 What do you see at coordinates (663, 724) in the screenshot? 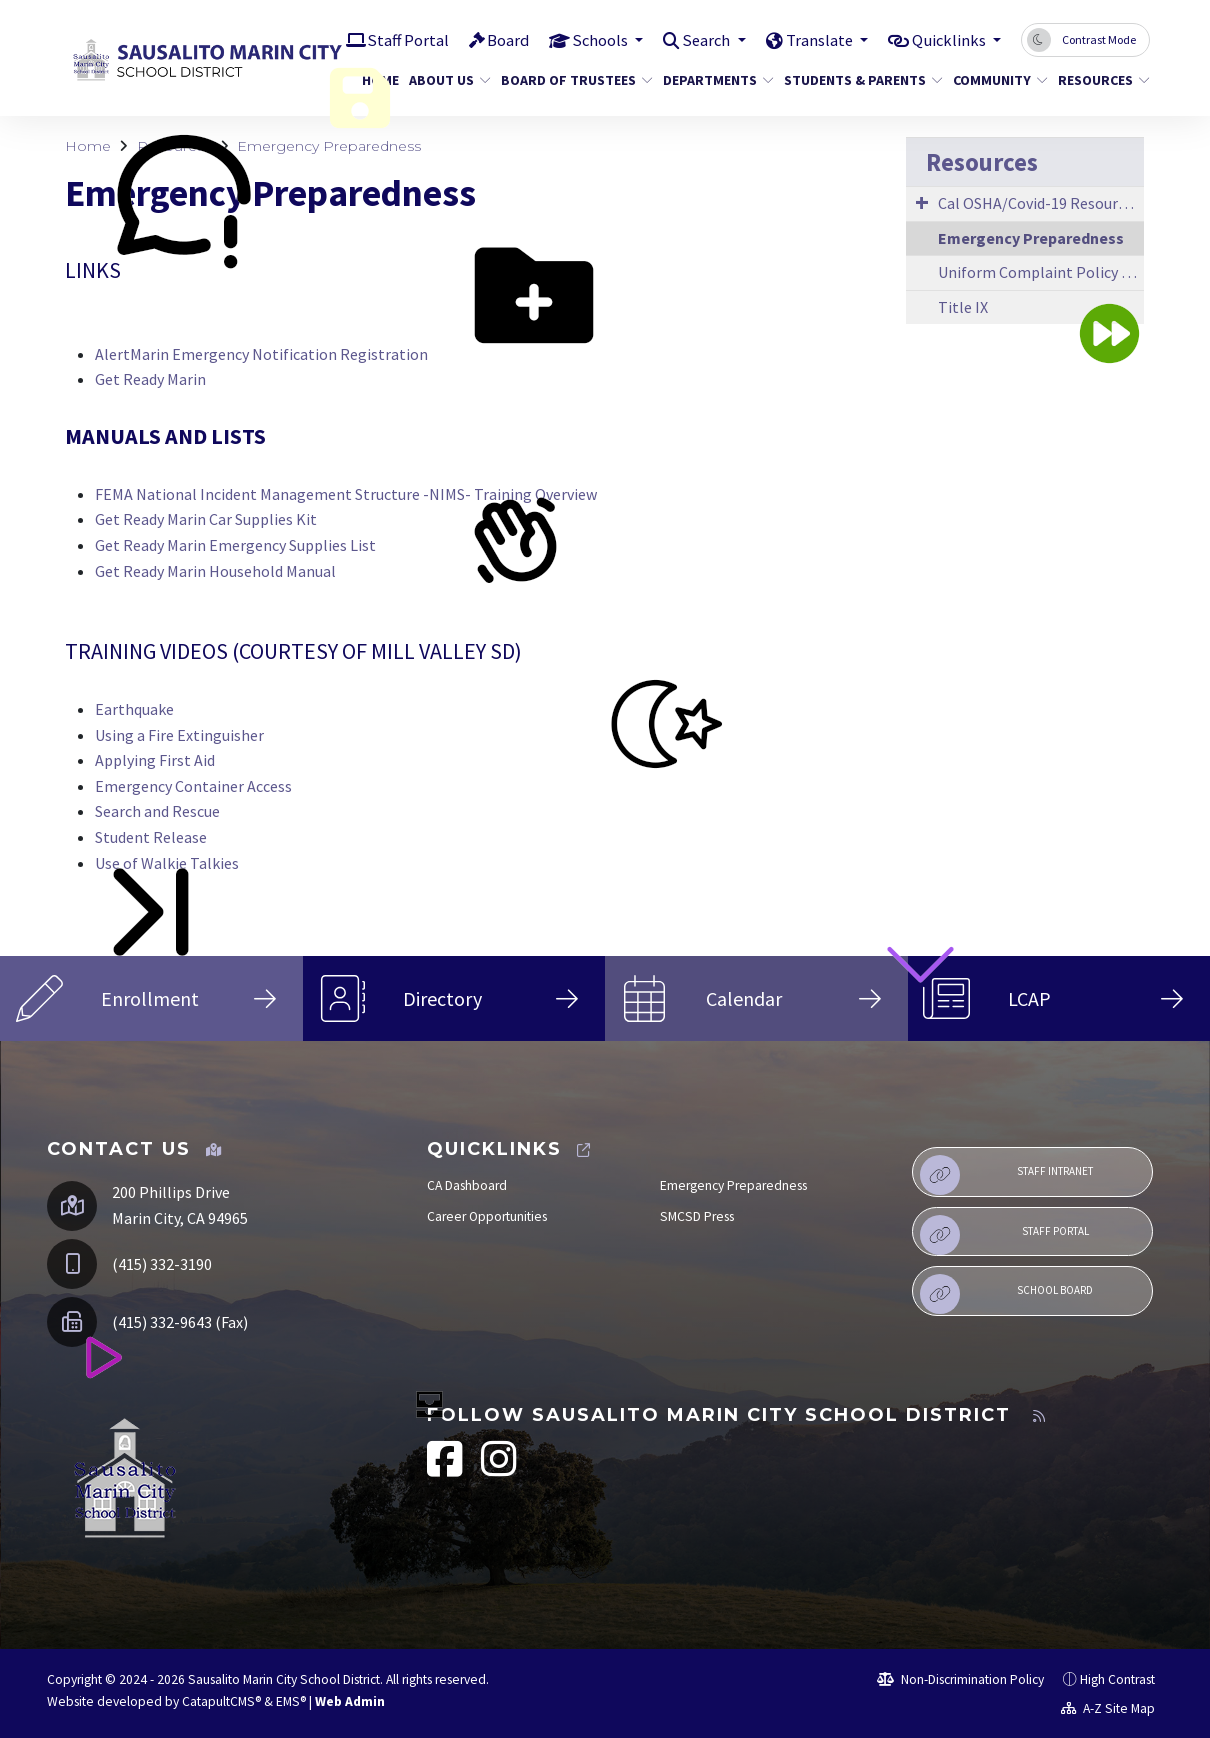
I see `toggle islamic calendar or prayer times` at bounding box center [663, 724].